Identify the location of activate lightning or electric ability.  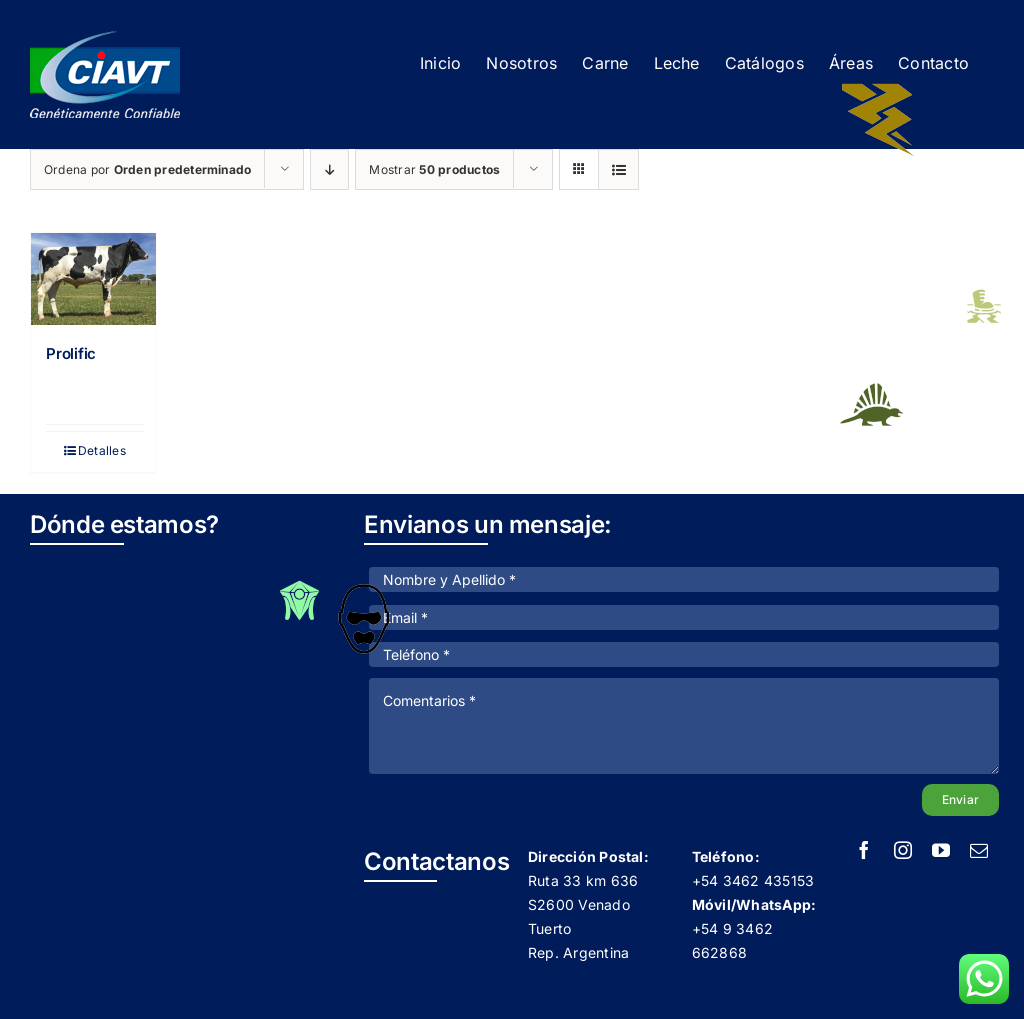
(878, 120).